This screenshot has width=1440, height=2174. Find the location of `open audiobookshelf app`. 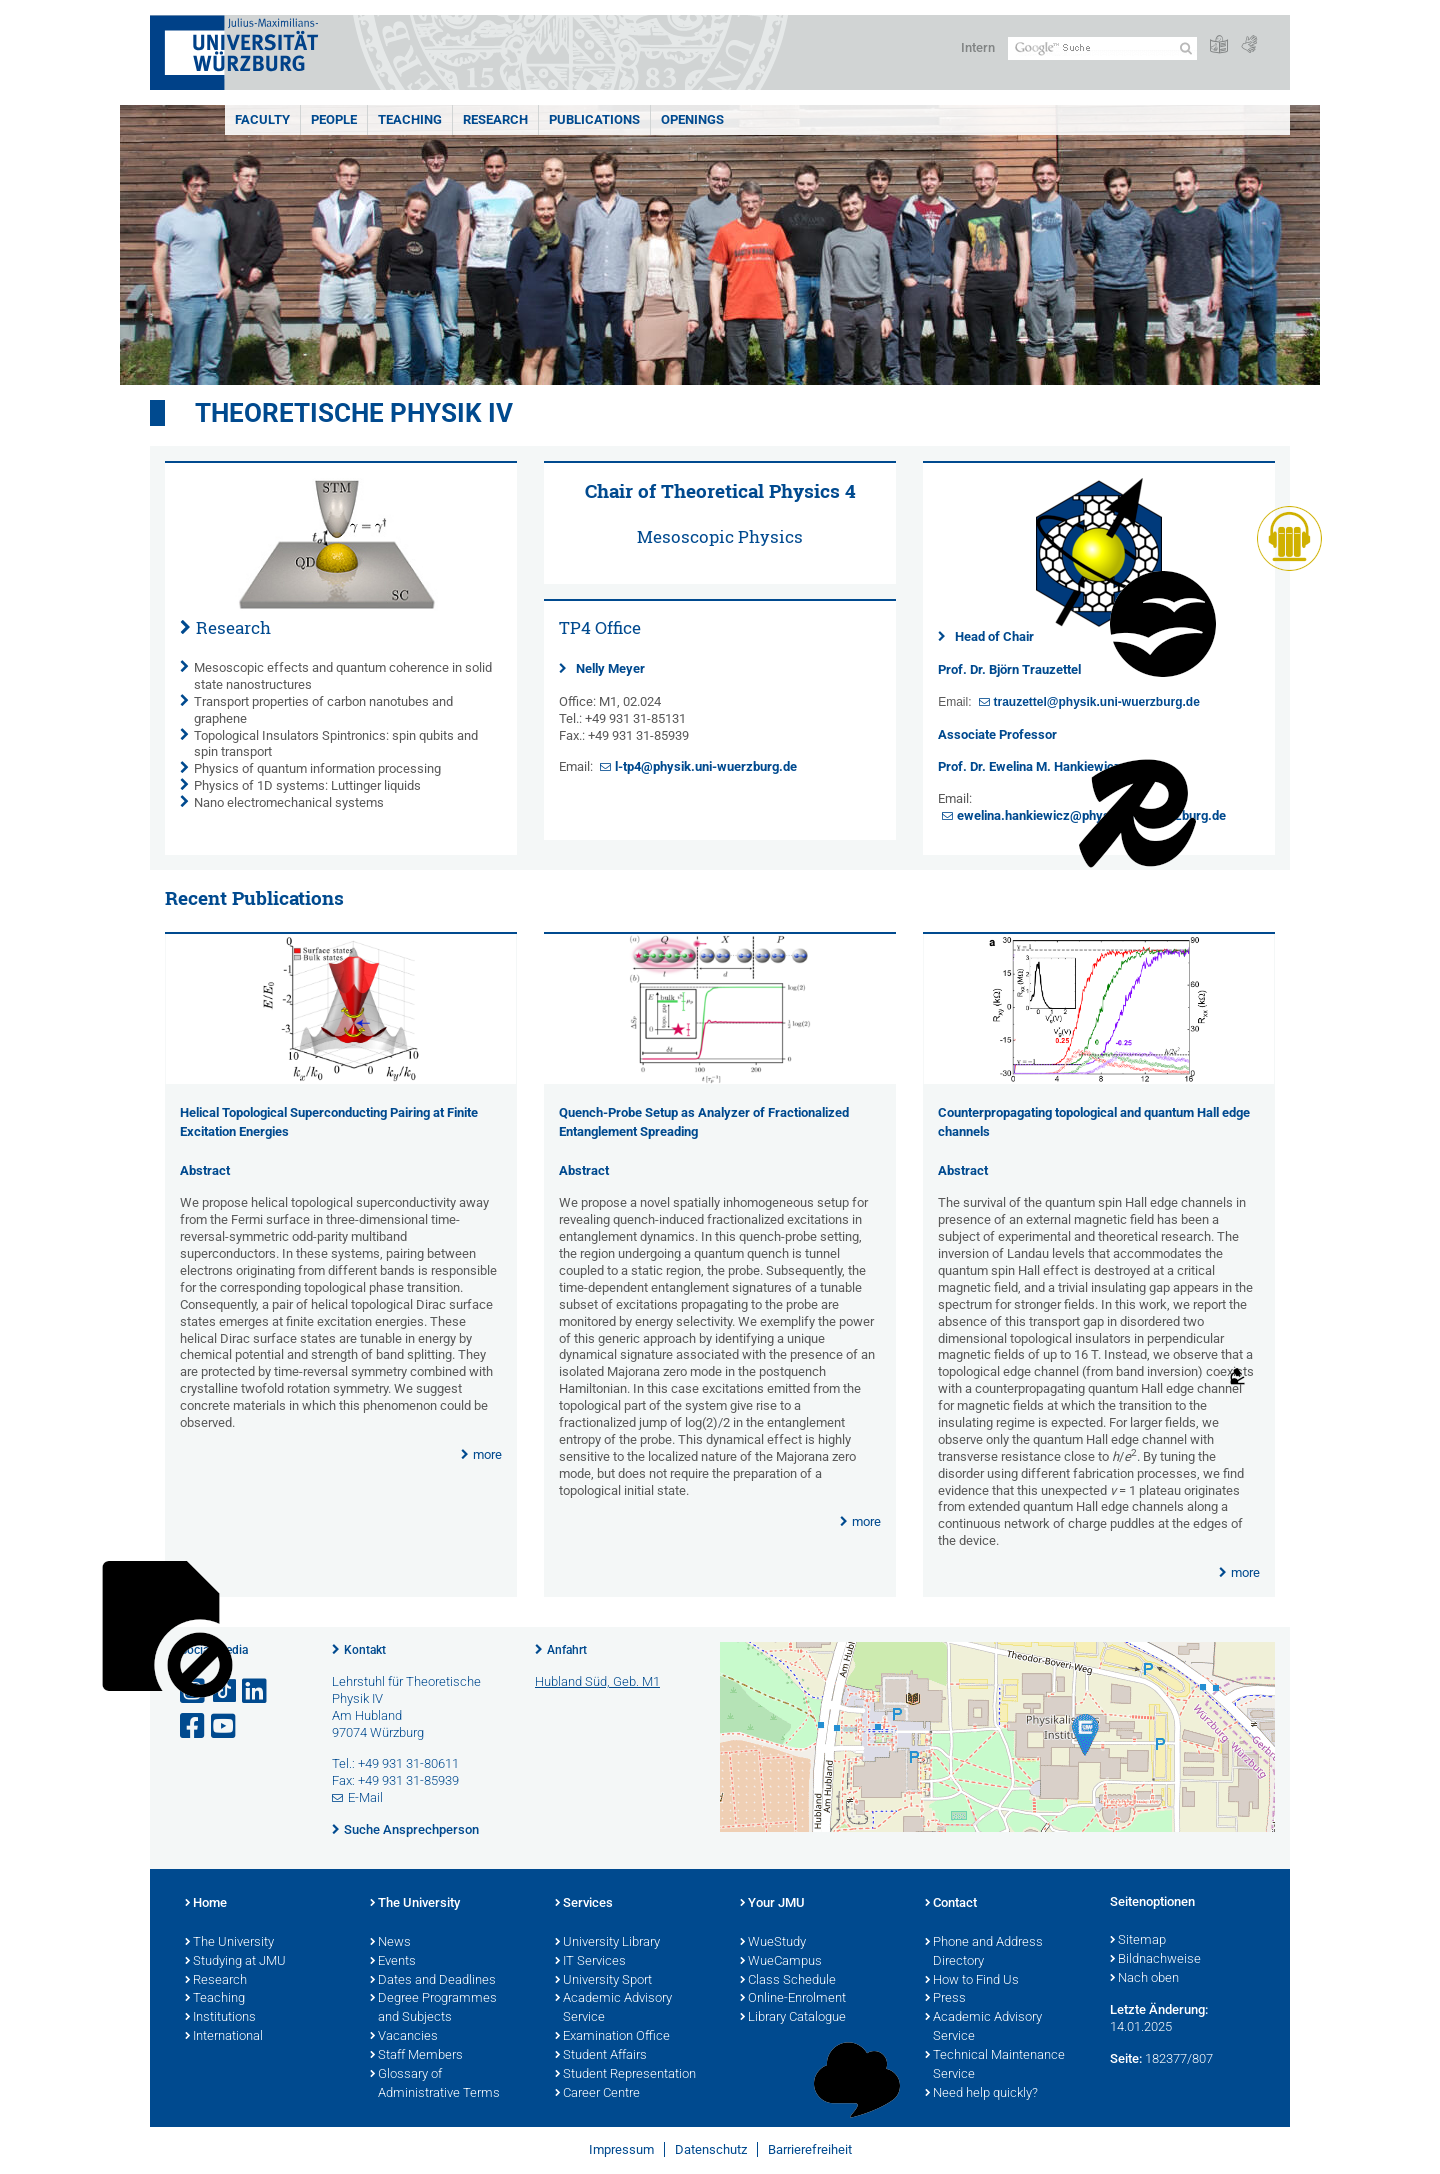

open audiobookshelf app is located at coordinates (1289, 538).